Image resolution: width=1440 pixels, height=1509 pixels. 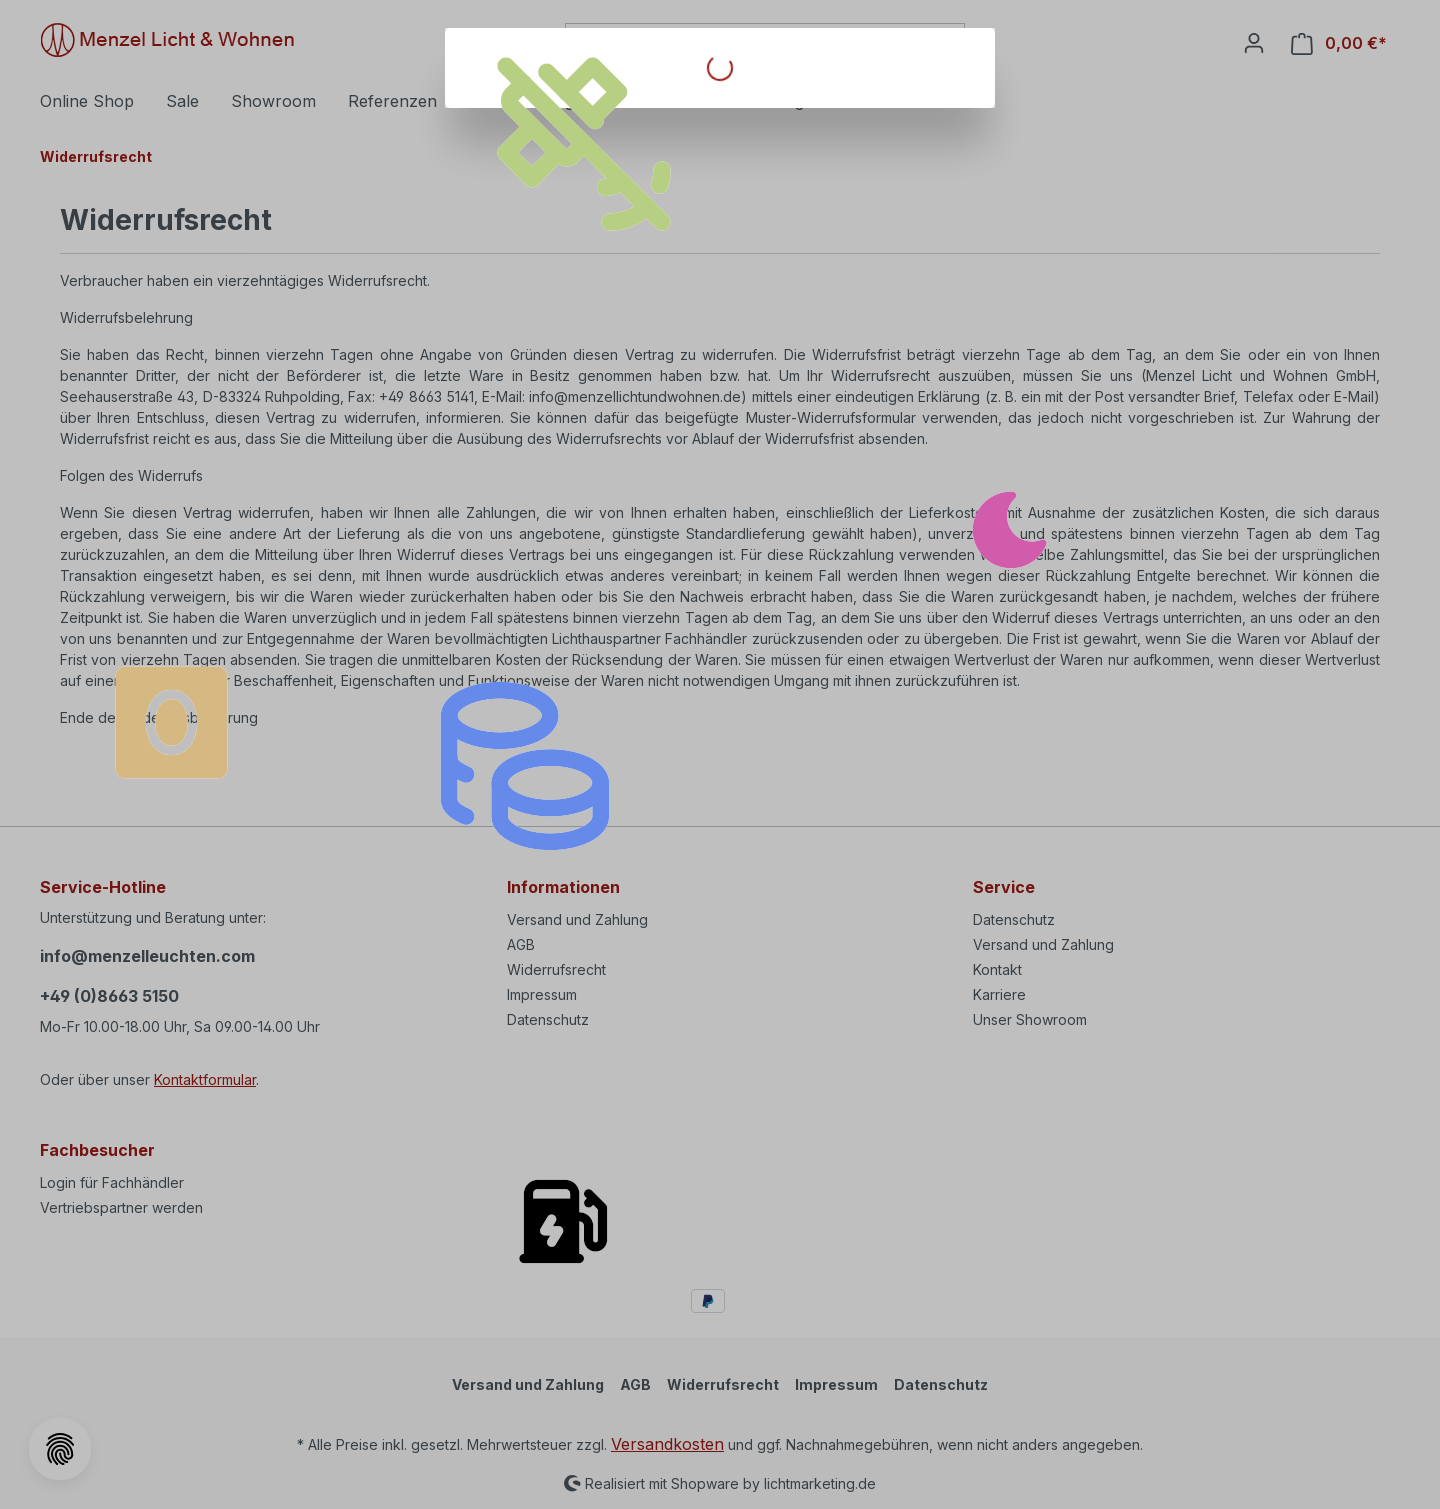 What do you see at coordinates (565, 1221) in the screenshot?
I see `find nearby EV charging stations` at bounding box center [565, 1221].